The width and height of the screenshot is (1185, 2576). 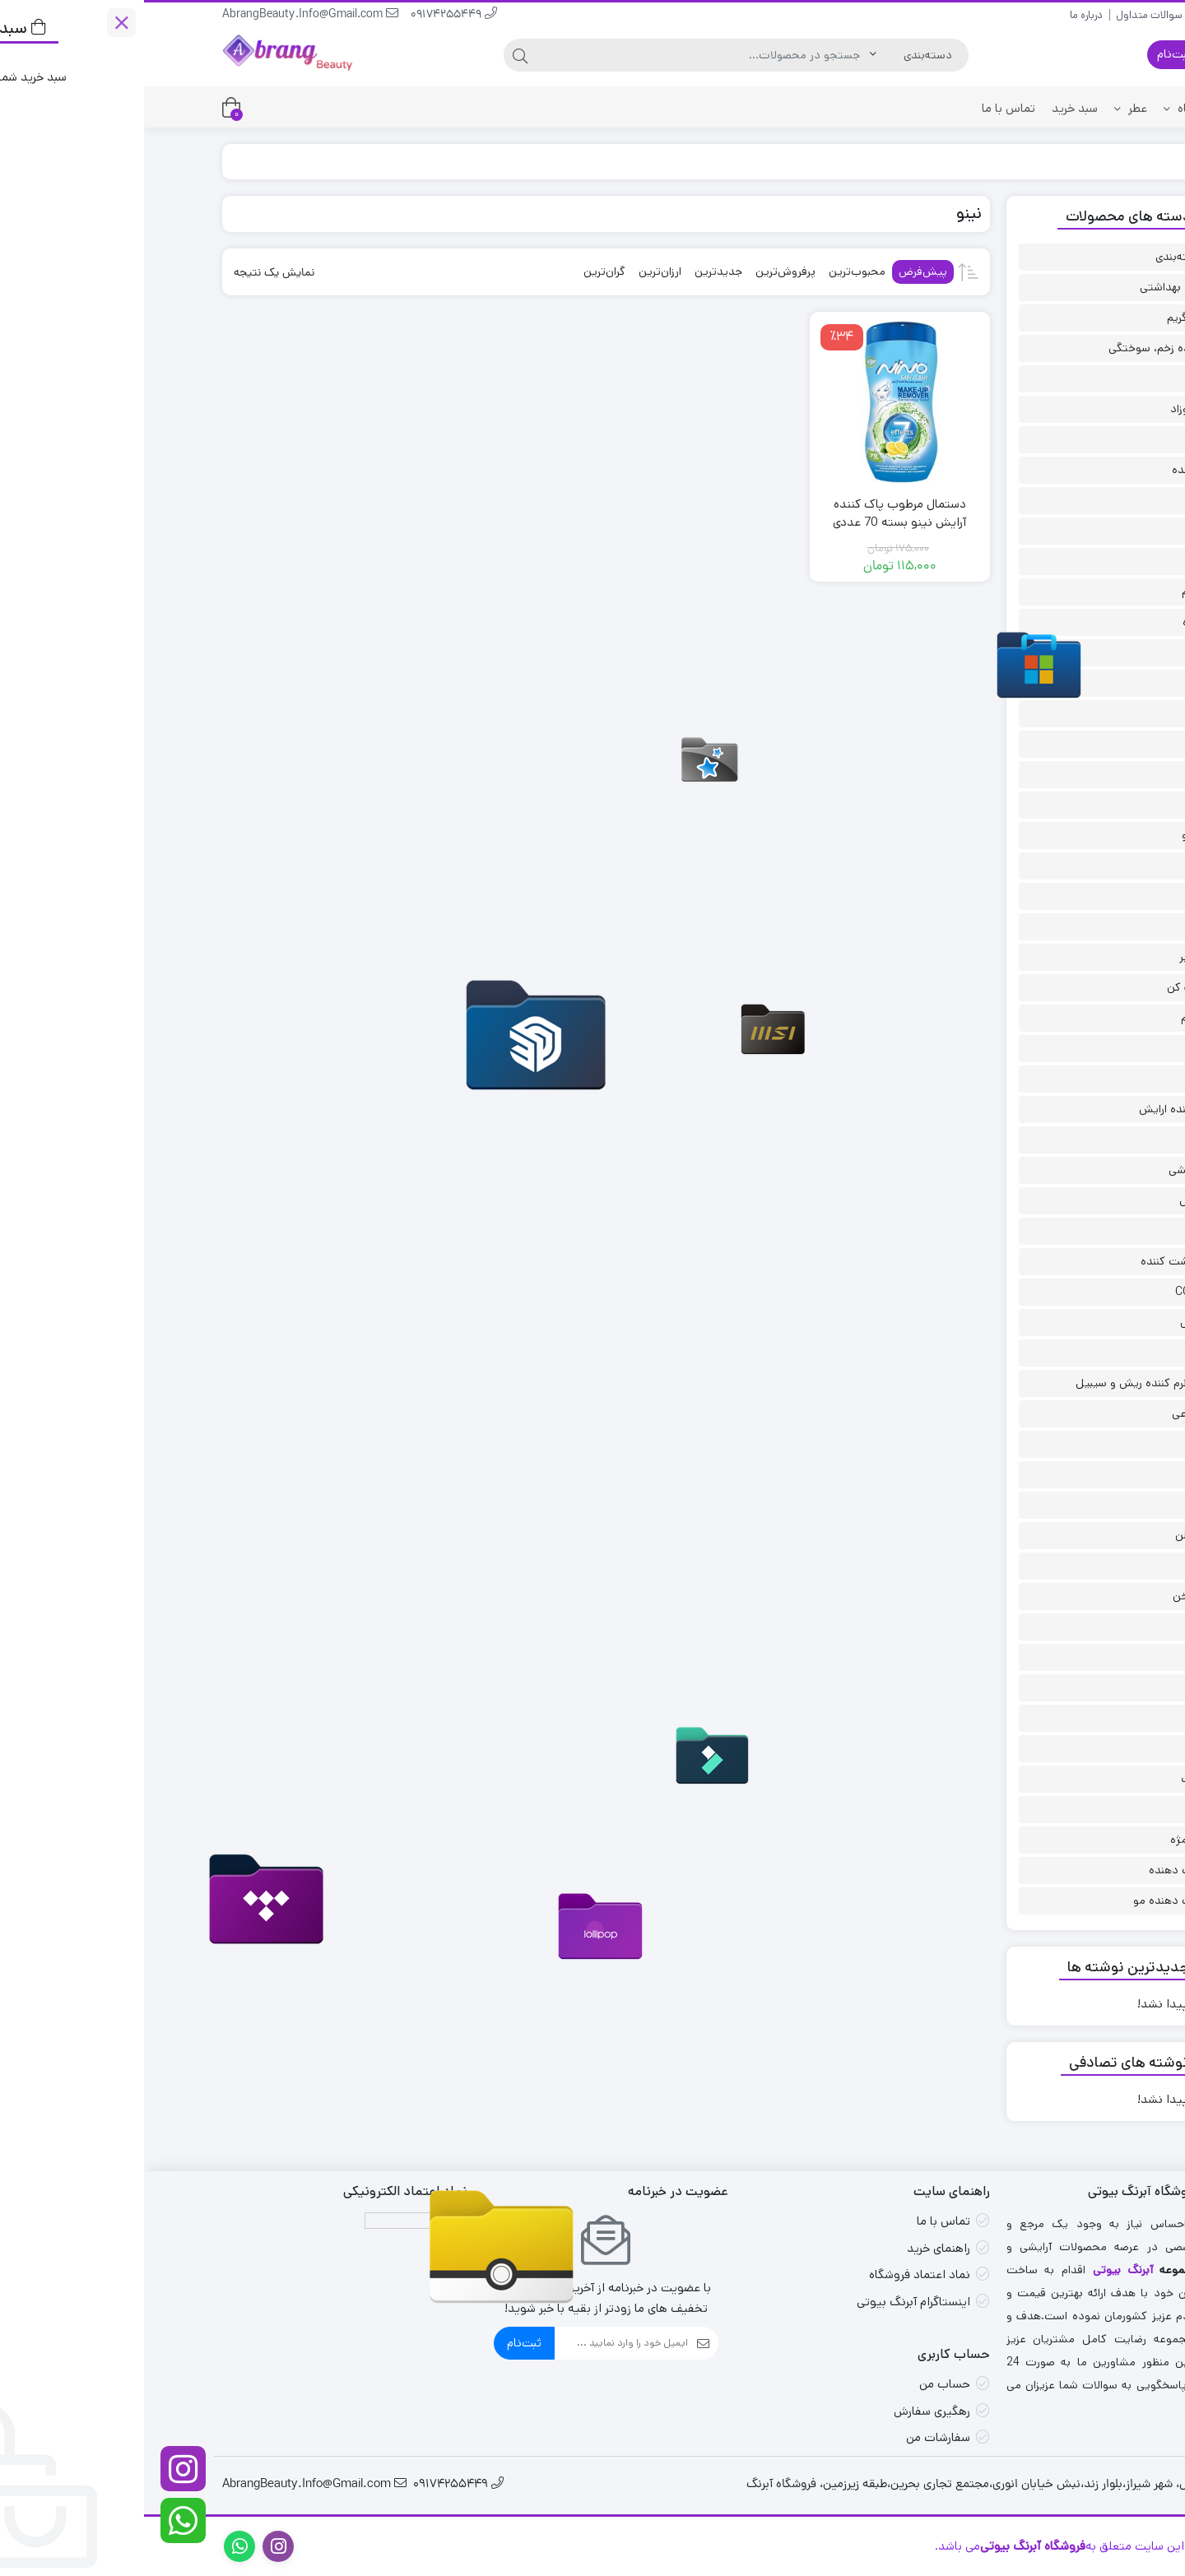 I want to click on open microsoft store downloads folder, so click(x=1039, y=667).